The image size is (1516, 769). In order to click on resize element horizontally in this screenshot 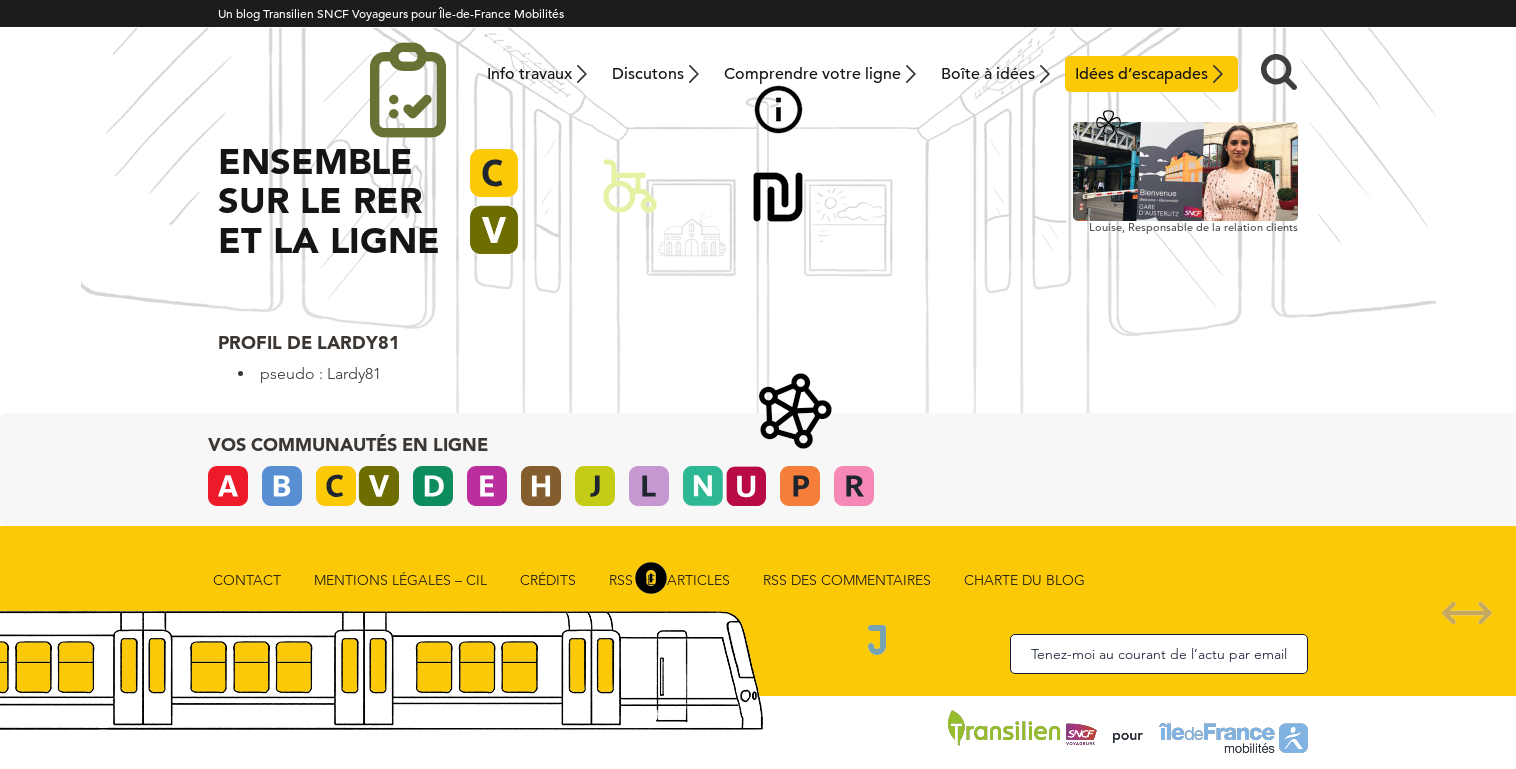, I will do `click(1467, 613)`.